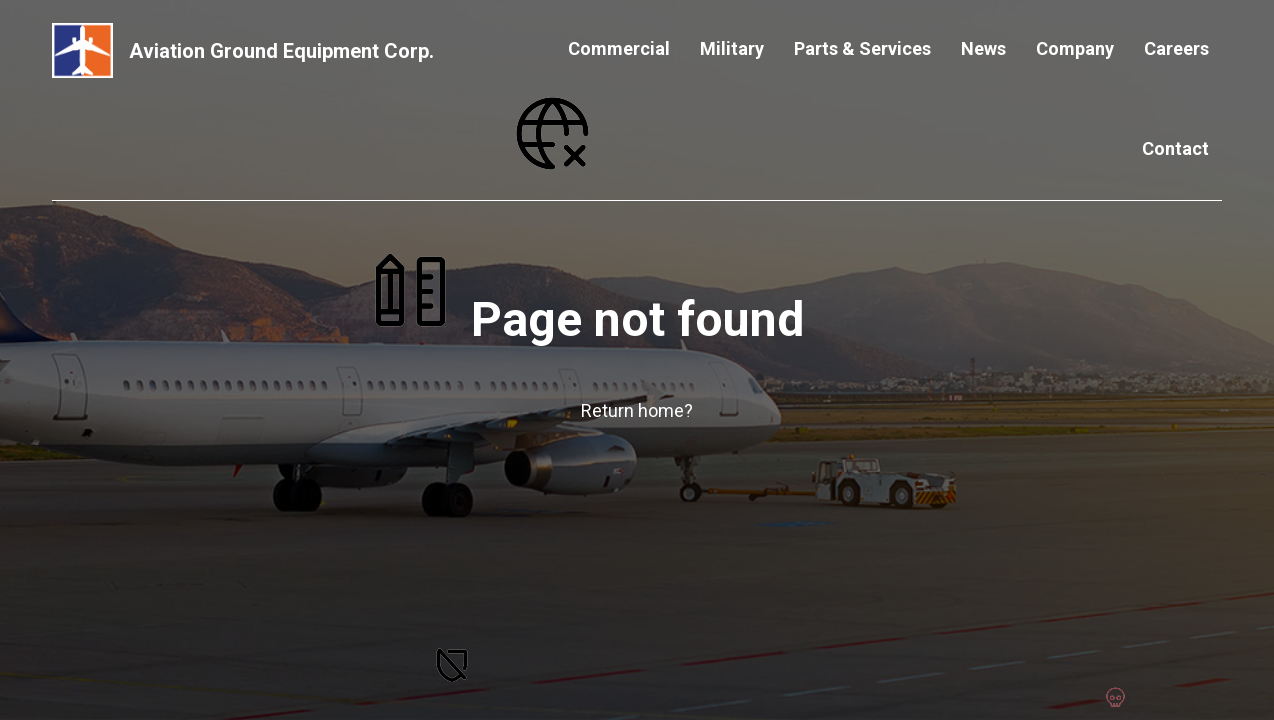 This screenshot has width=1274, height=720. I want to click on indicates dangerous or hazardous content, so click(1115, 697).